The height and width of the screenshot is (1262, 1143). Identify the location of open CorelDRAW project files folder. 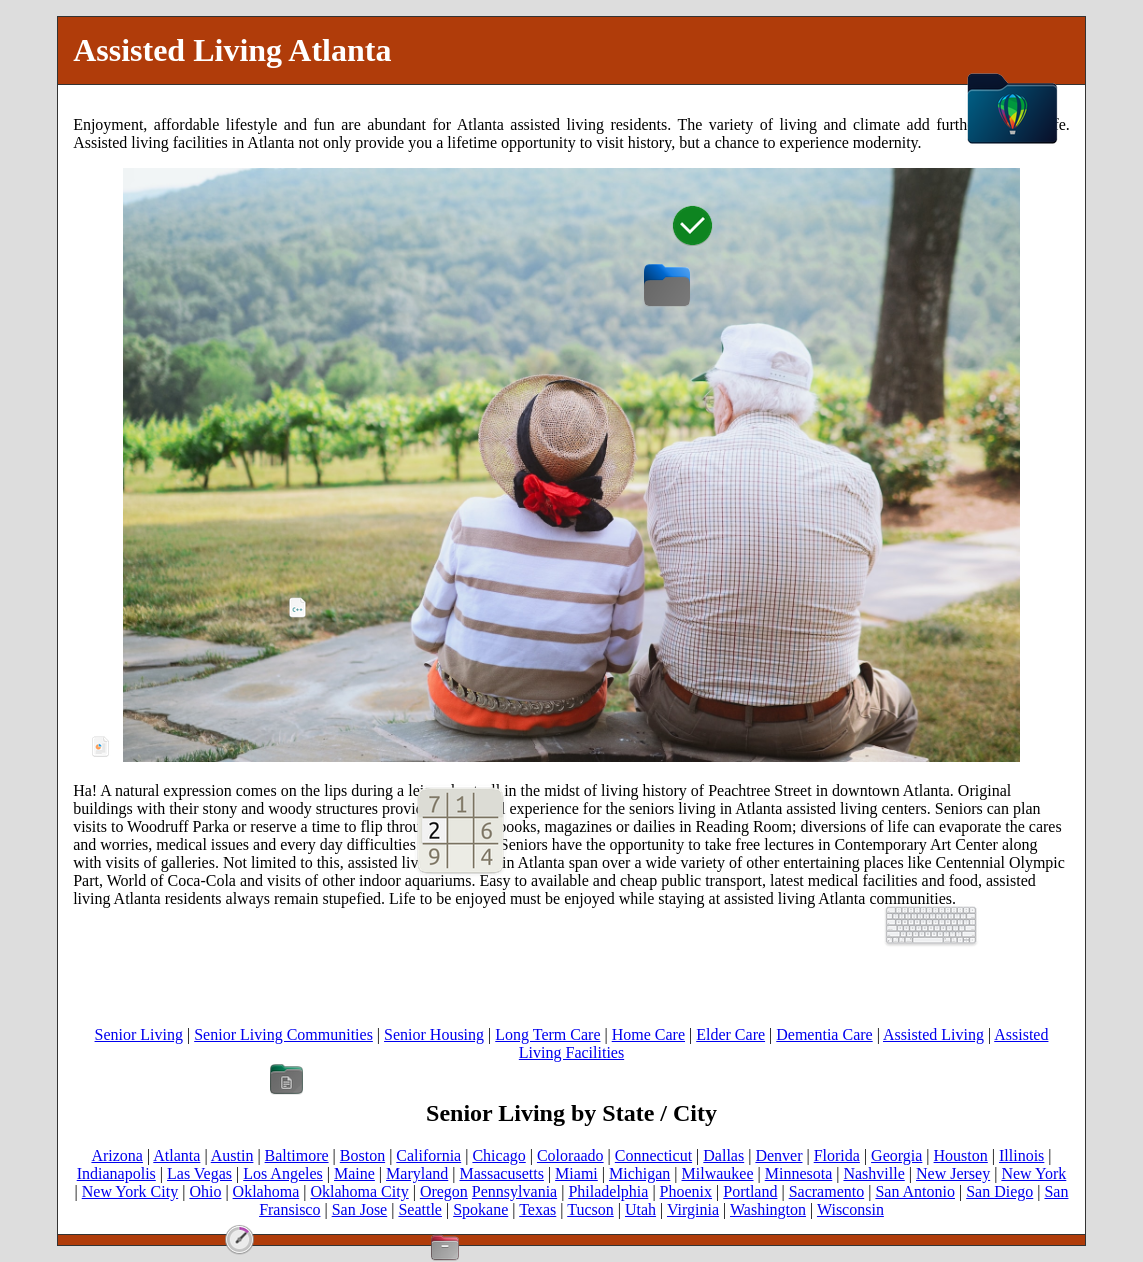
(1012, 111).